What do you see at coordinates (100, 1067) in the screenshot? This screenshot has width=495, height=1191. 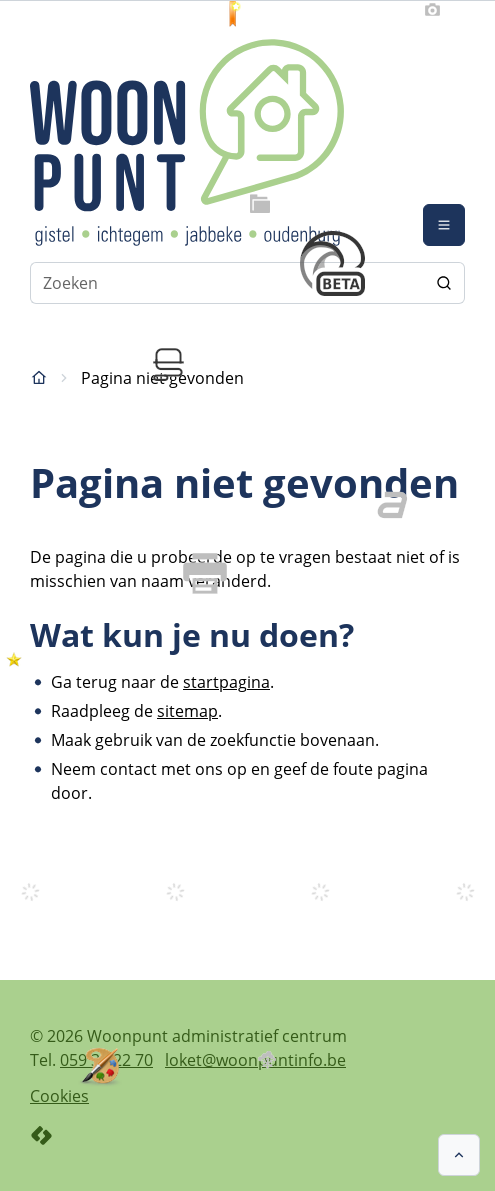 I see `open graphics or drawing applications` at bounding box center [100, 1067].